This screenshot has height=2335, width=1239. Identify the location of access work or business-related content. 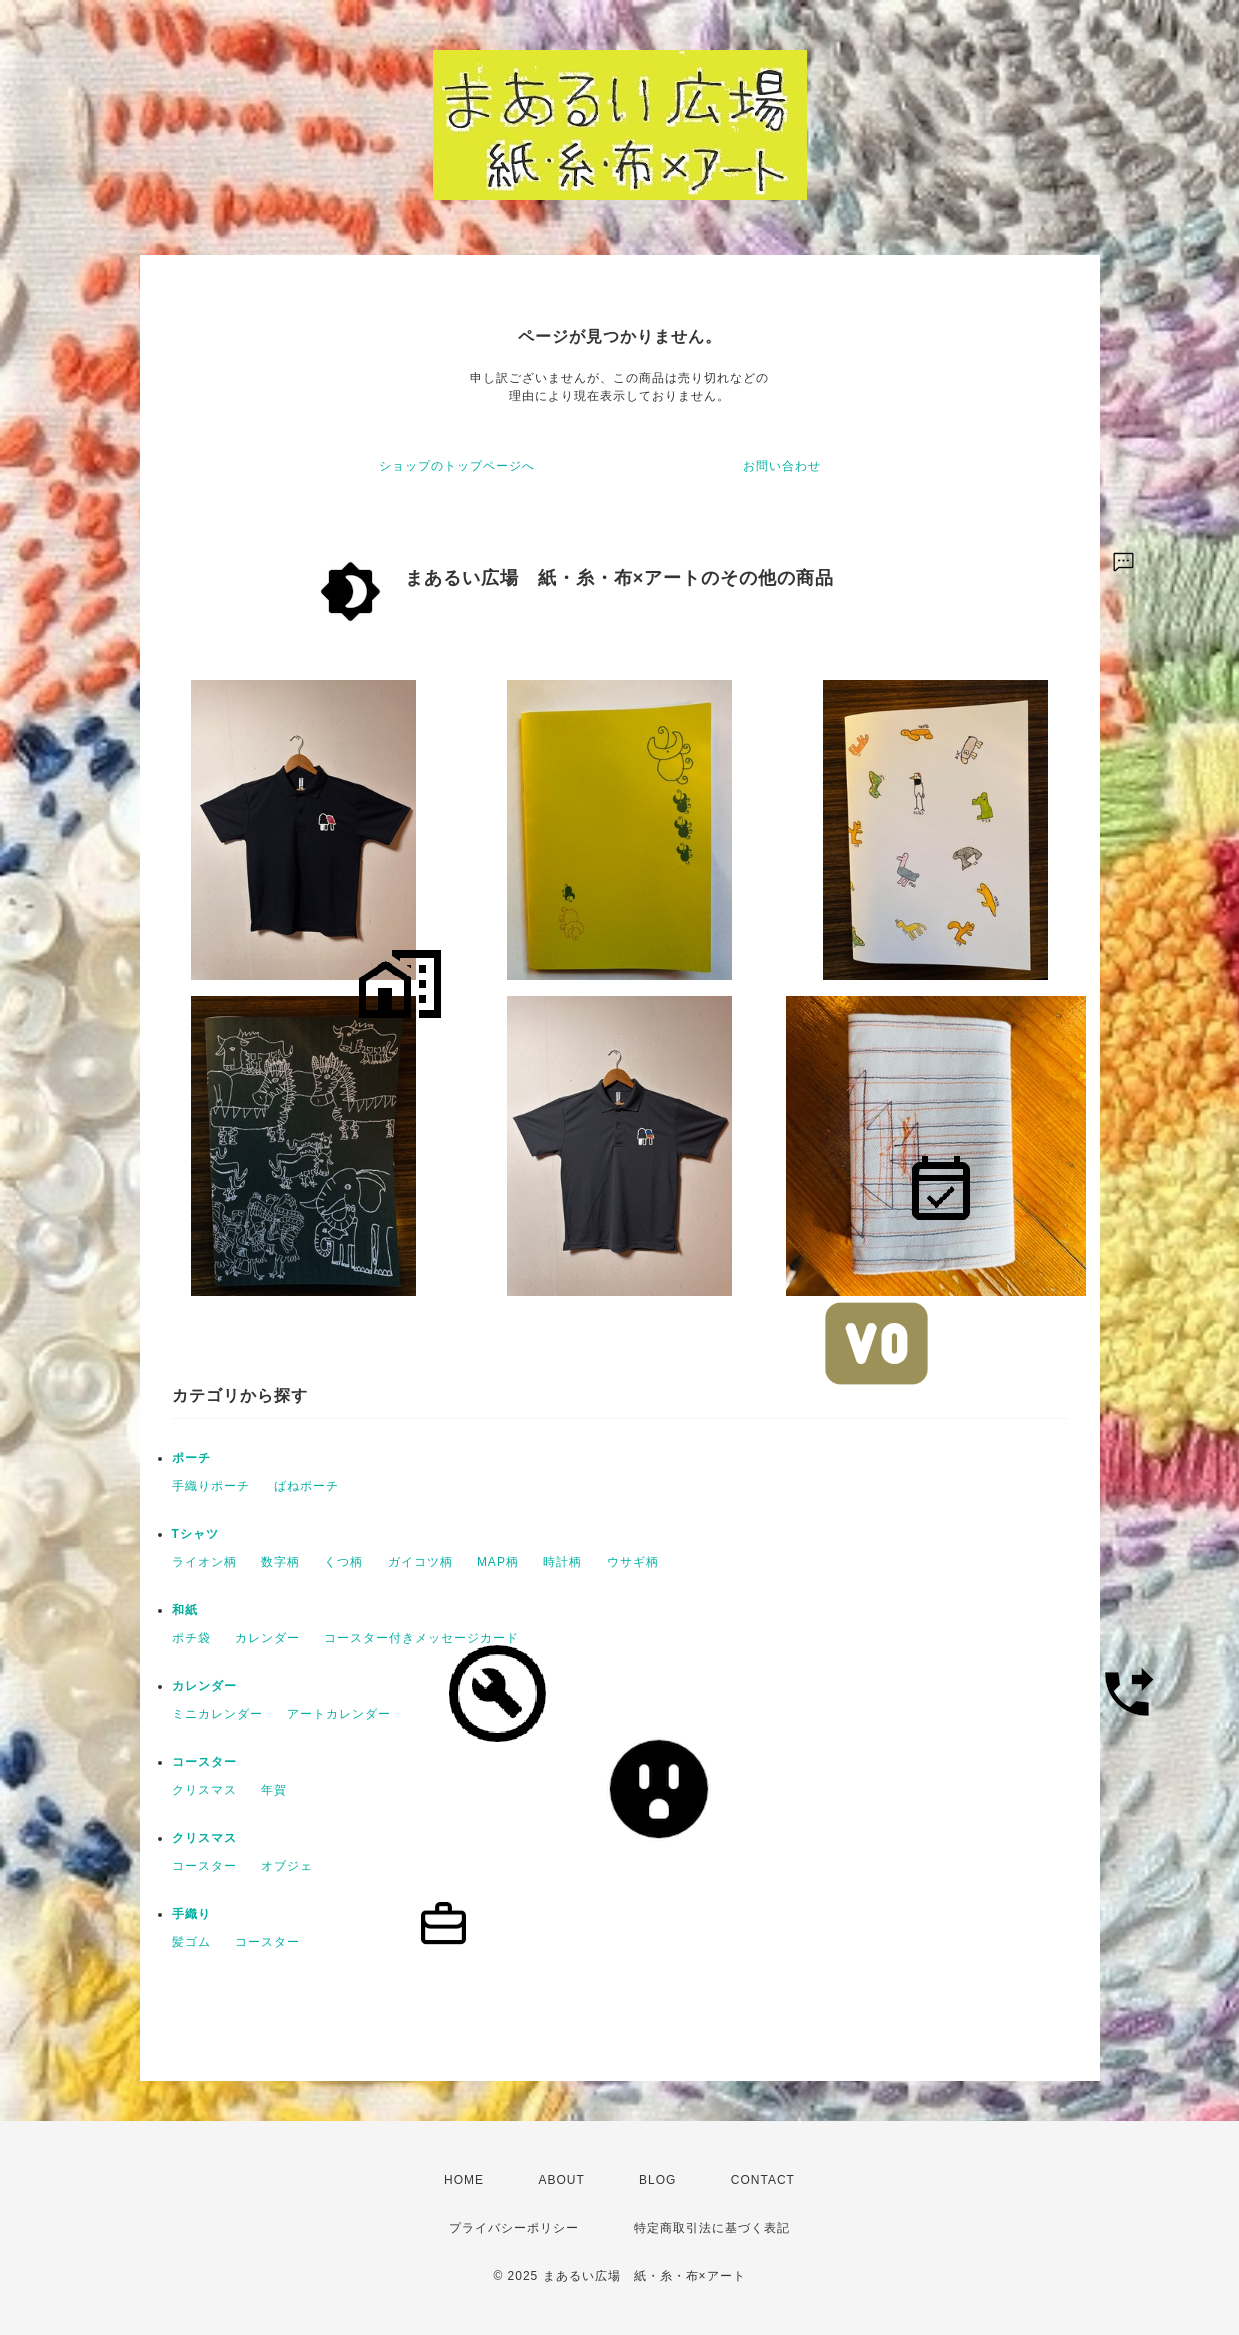
(443, 1924).